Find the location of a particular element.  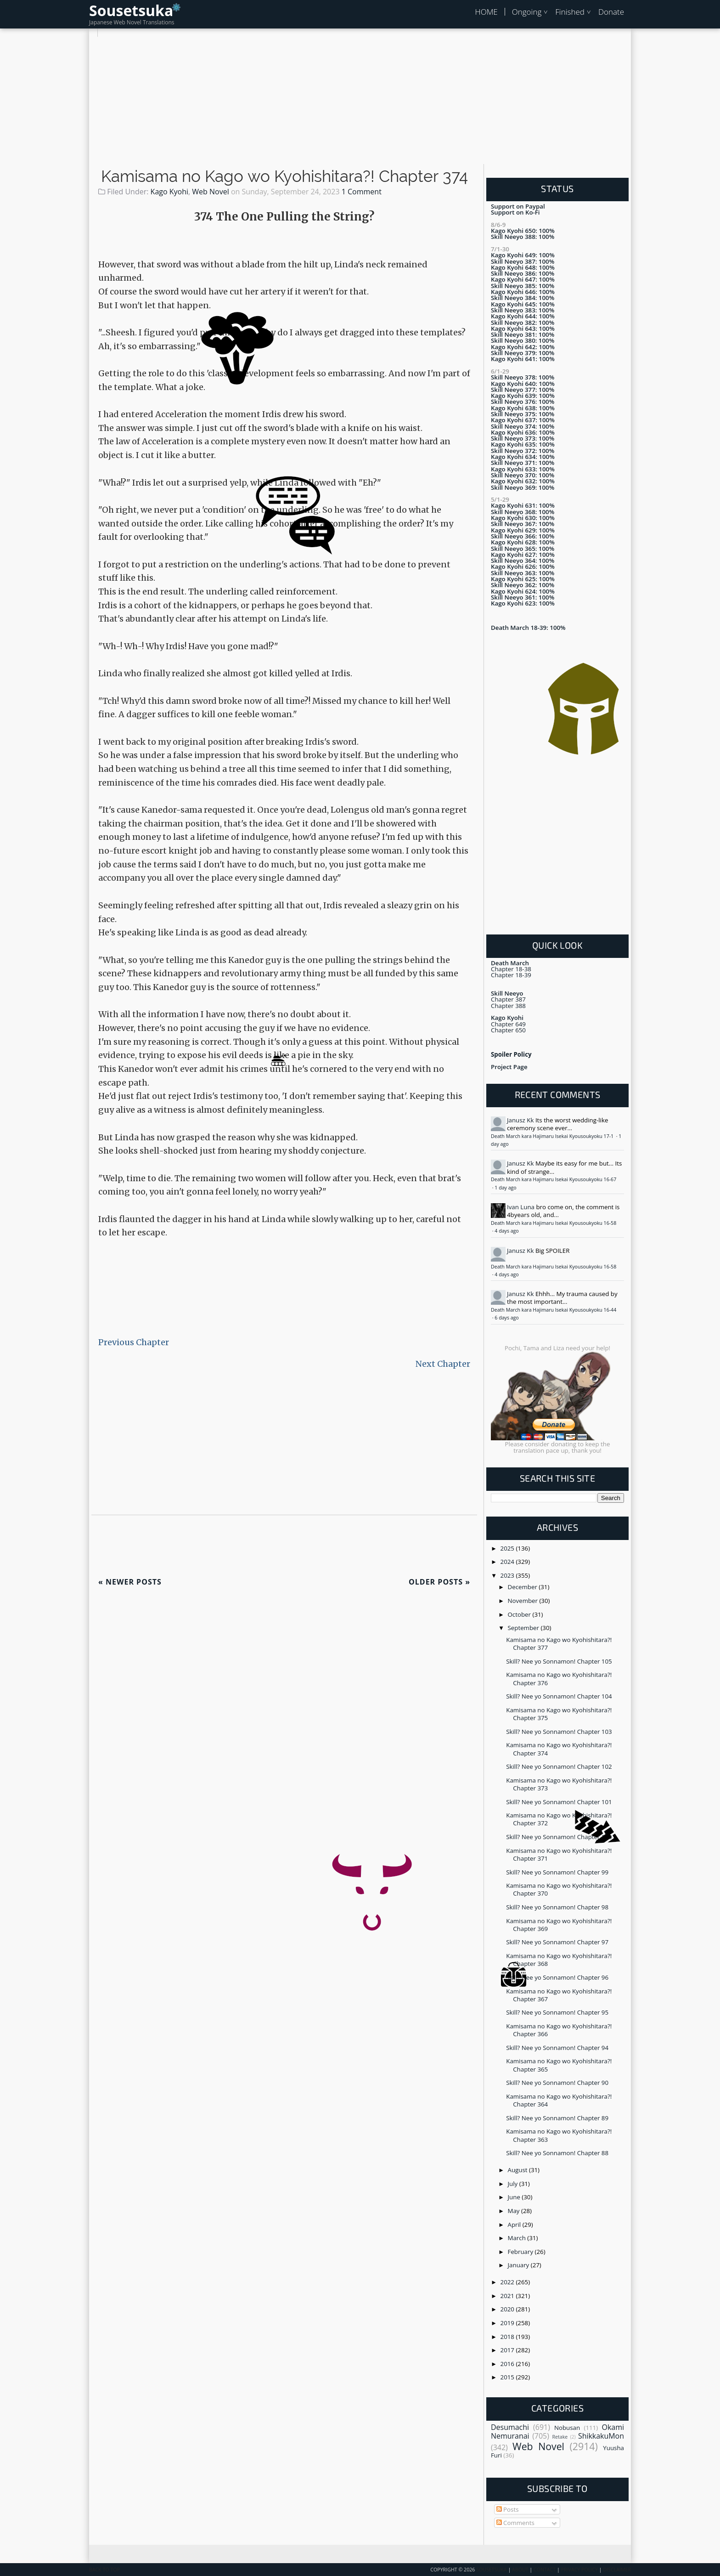

indicates a zigzag or indirect path direction is located at coordinates (597, 1828).